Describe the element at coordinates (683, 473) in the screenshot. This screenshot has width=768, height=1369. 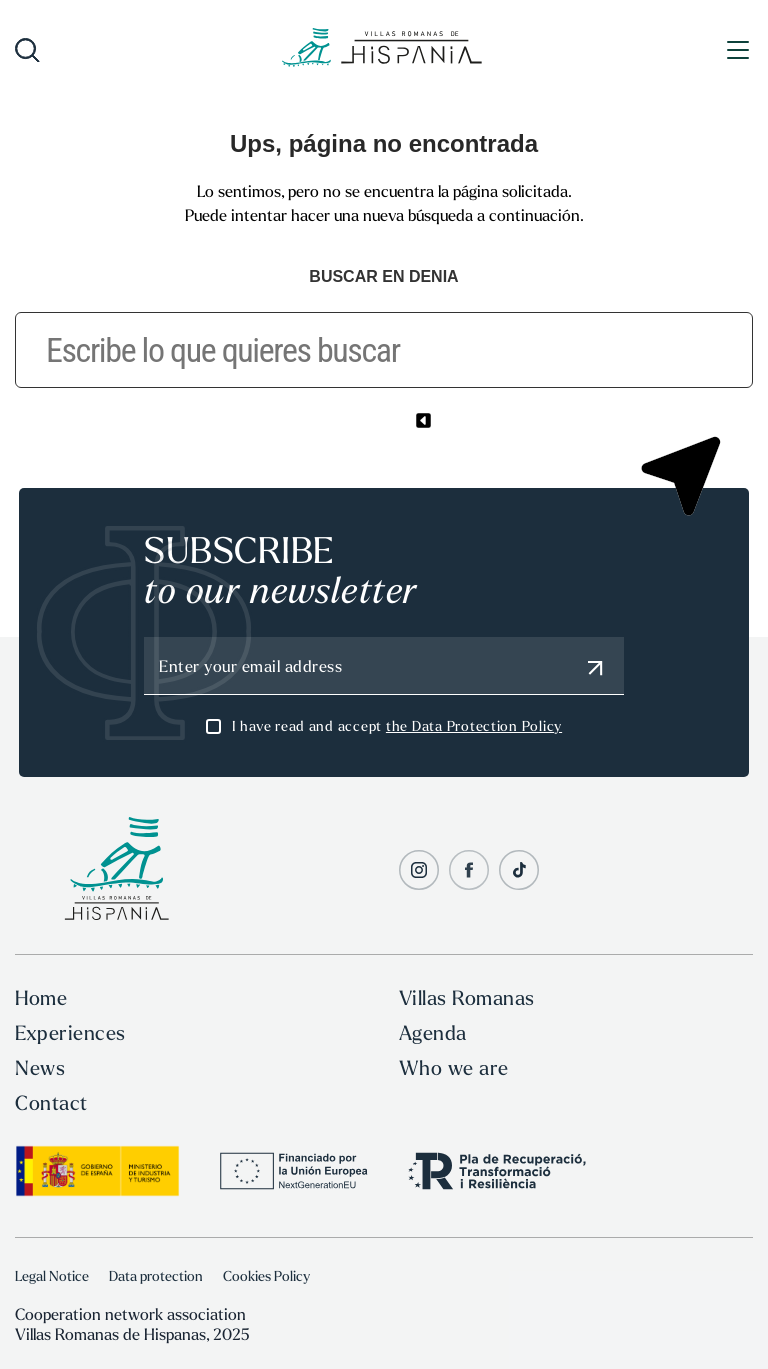
I see `navigate to your current location` at that location.